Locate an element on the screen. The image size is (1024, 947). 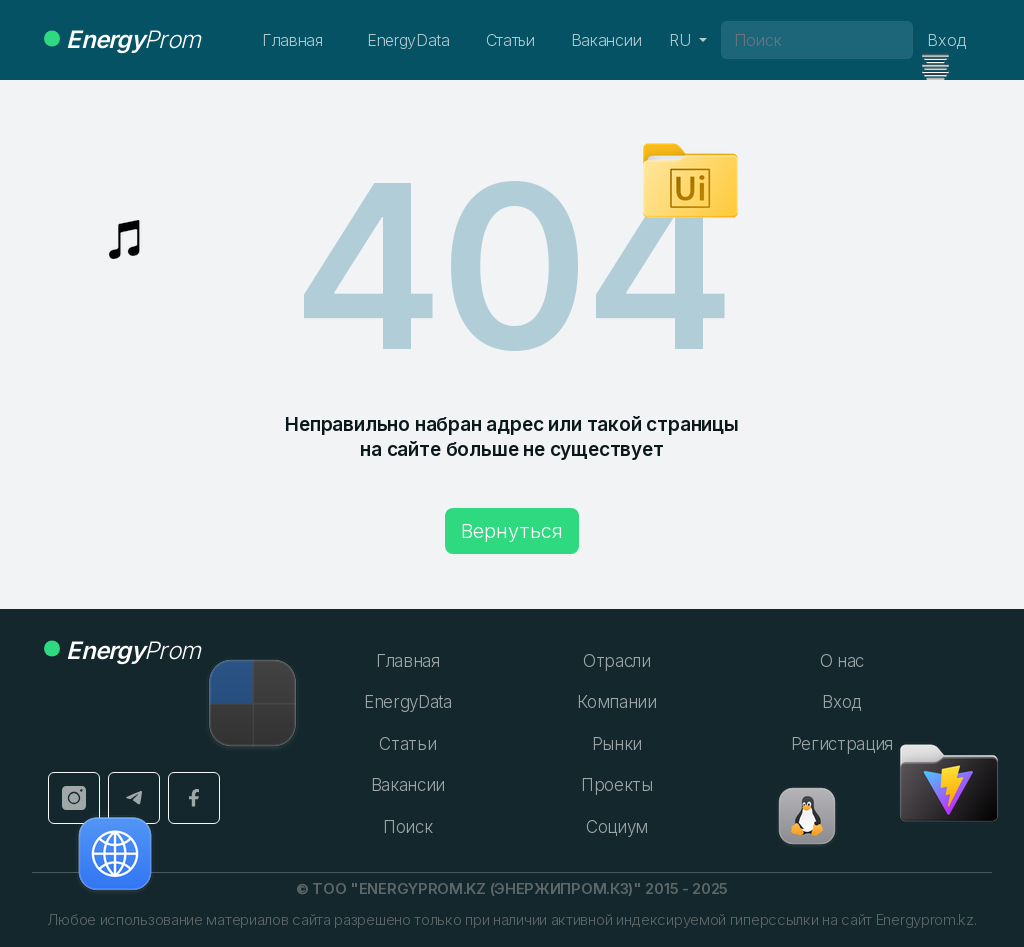
access linux system preferences is located at coordinates (807, 817).